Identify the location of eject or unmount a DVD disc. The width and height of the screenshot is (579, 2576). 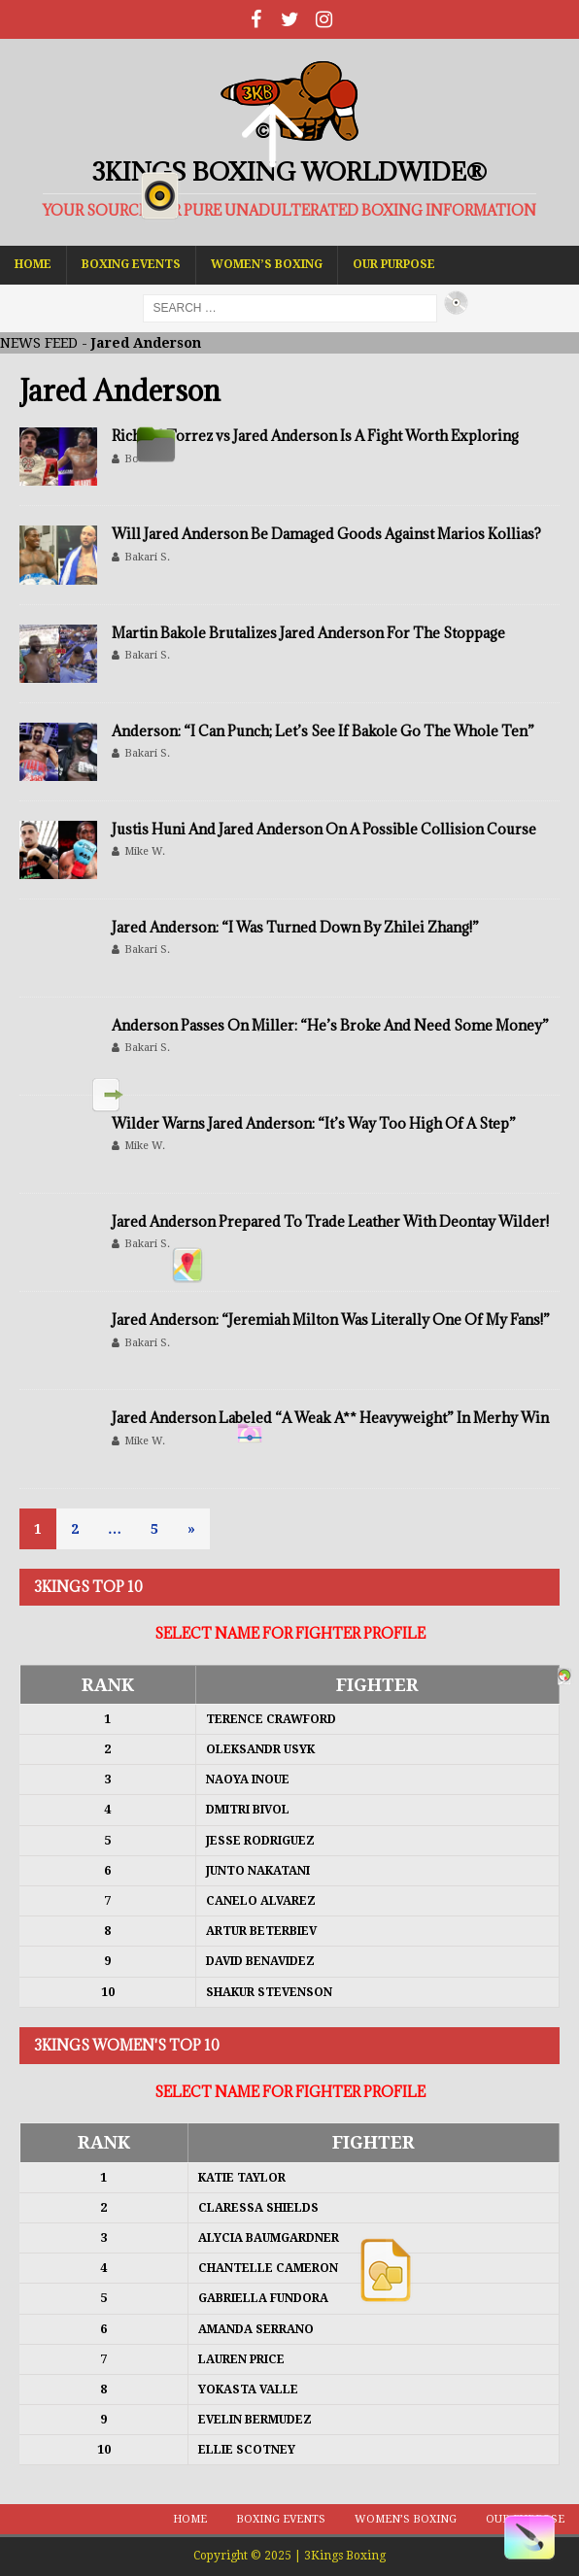
(456, 302).